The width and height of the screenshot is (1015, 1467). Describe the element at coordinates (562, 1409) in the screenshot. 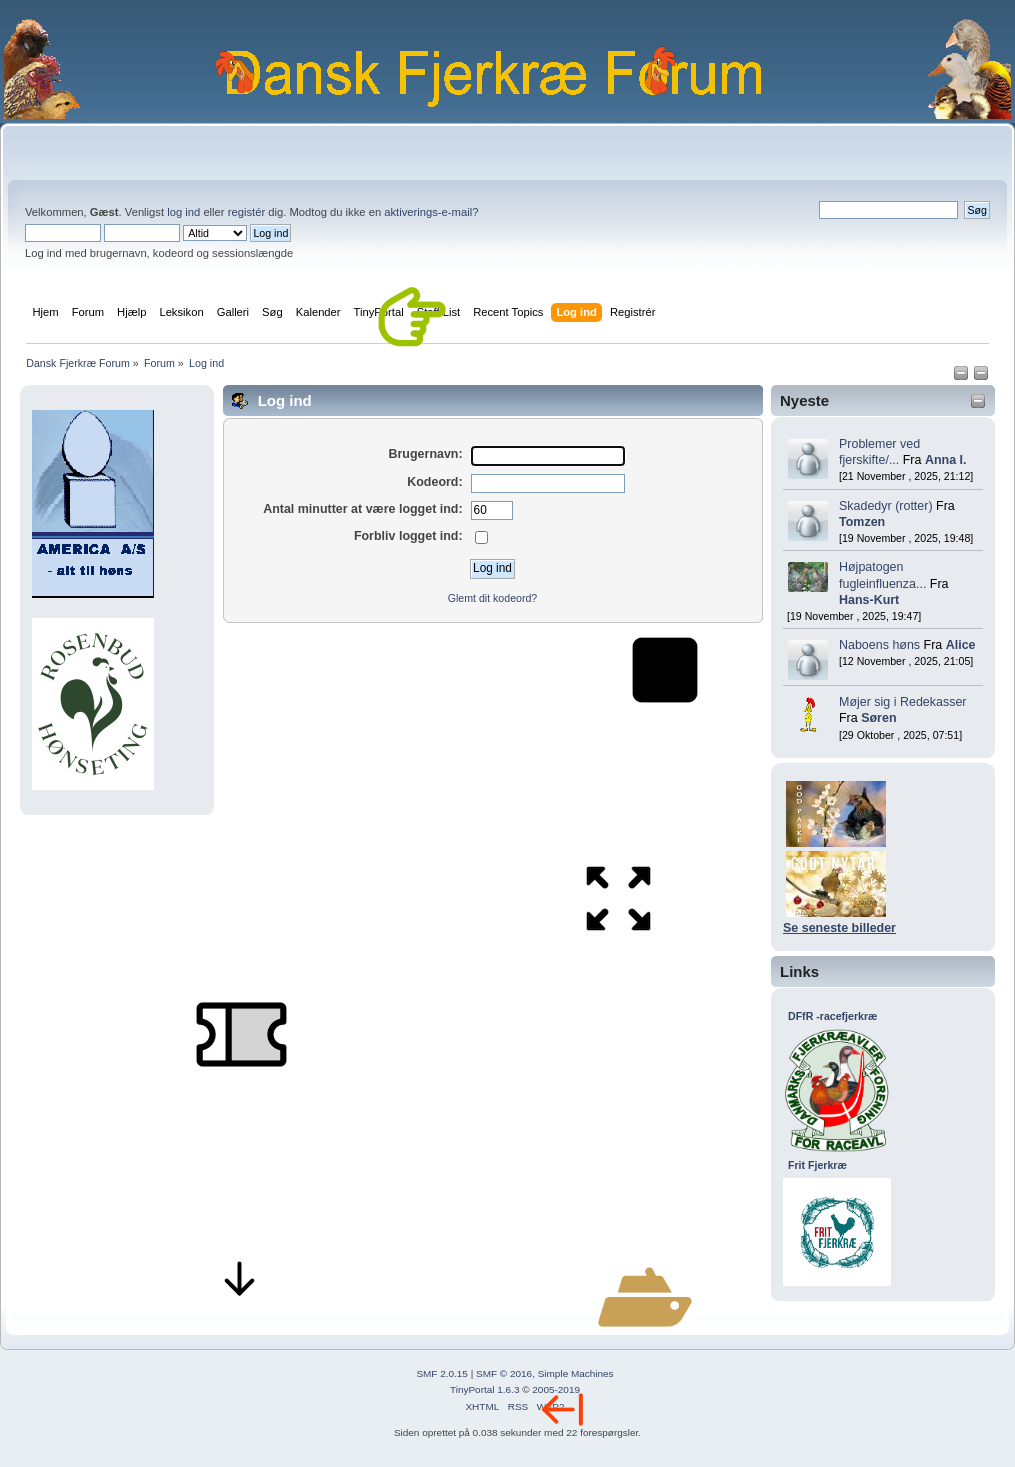

I see `navigate back to previous screen` at that location.